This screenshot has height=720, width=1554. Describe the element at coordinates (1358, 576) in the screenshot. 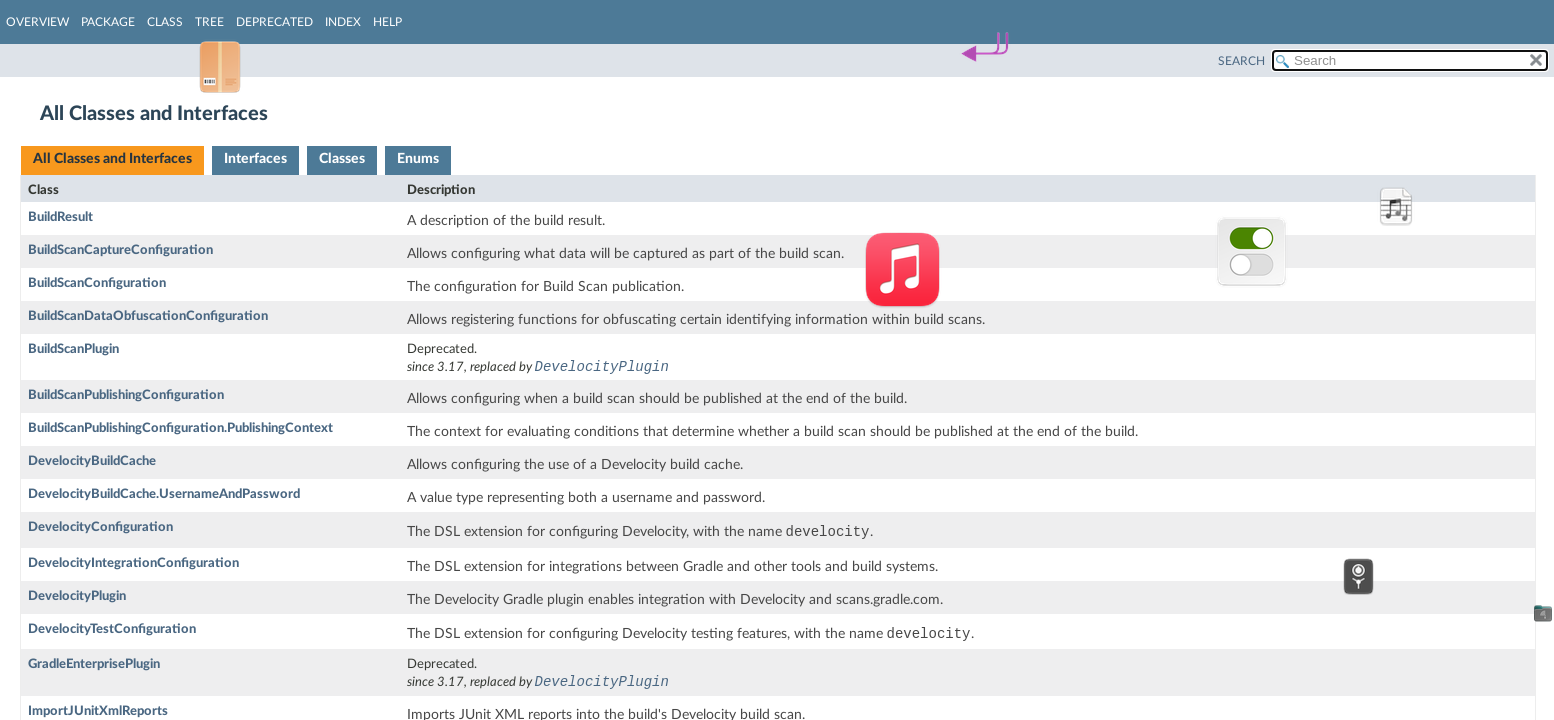

I see `open déjà dup backup utility` at that location.